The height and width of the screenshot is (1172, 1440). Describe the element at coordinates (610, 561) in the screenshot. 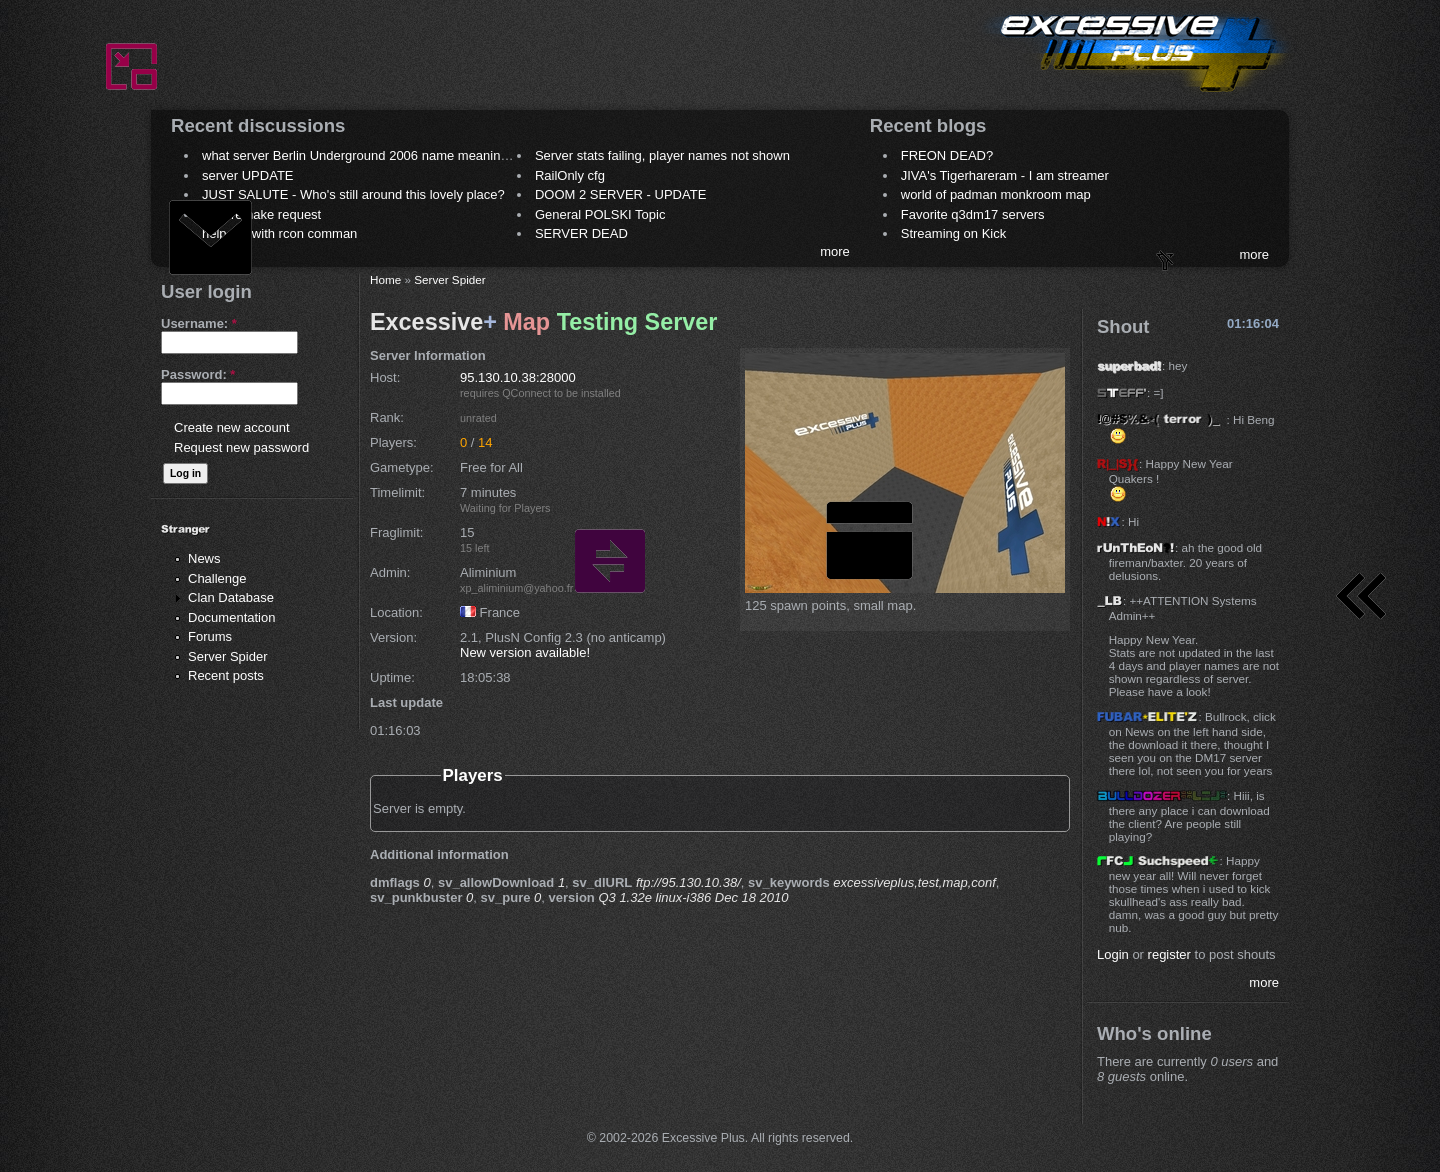

I see `exchange or swap currency` at that location.